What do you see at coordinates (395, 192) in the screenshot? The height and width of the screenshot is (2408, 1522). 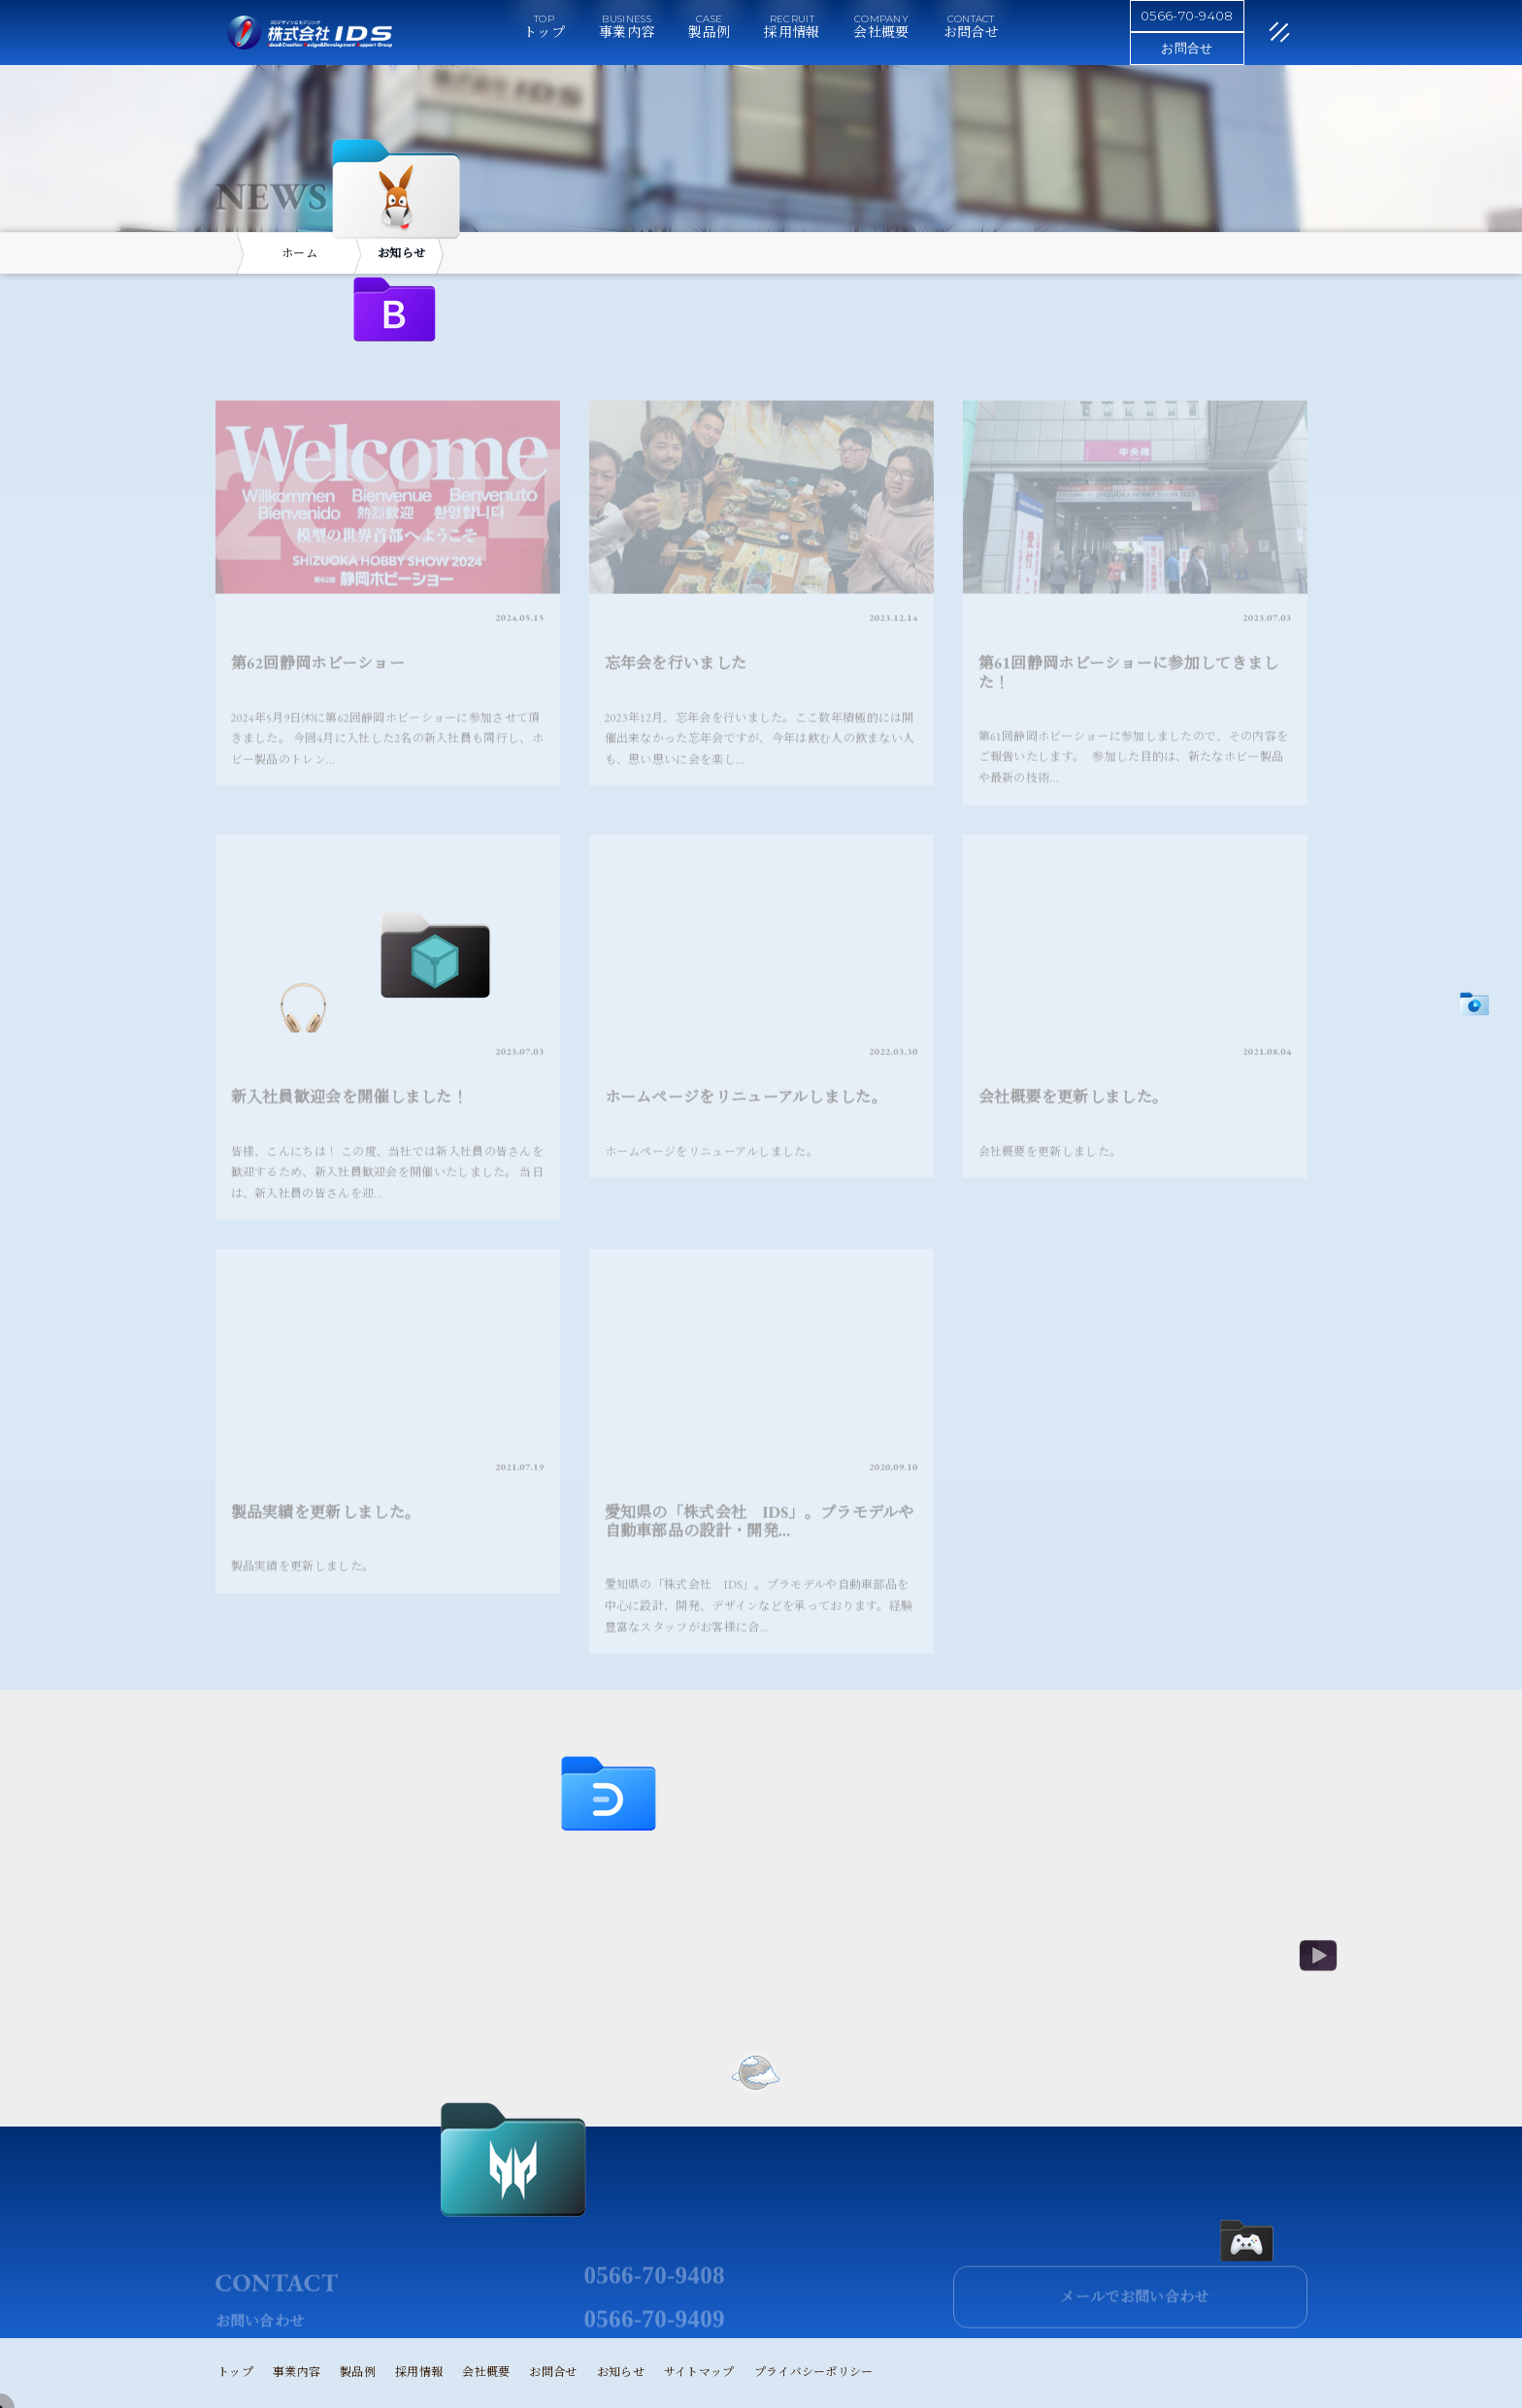 I see `open eMule downloads folder` at bounding box center [395, 192].